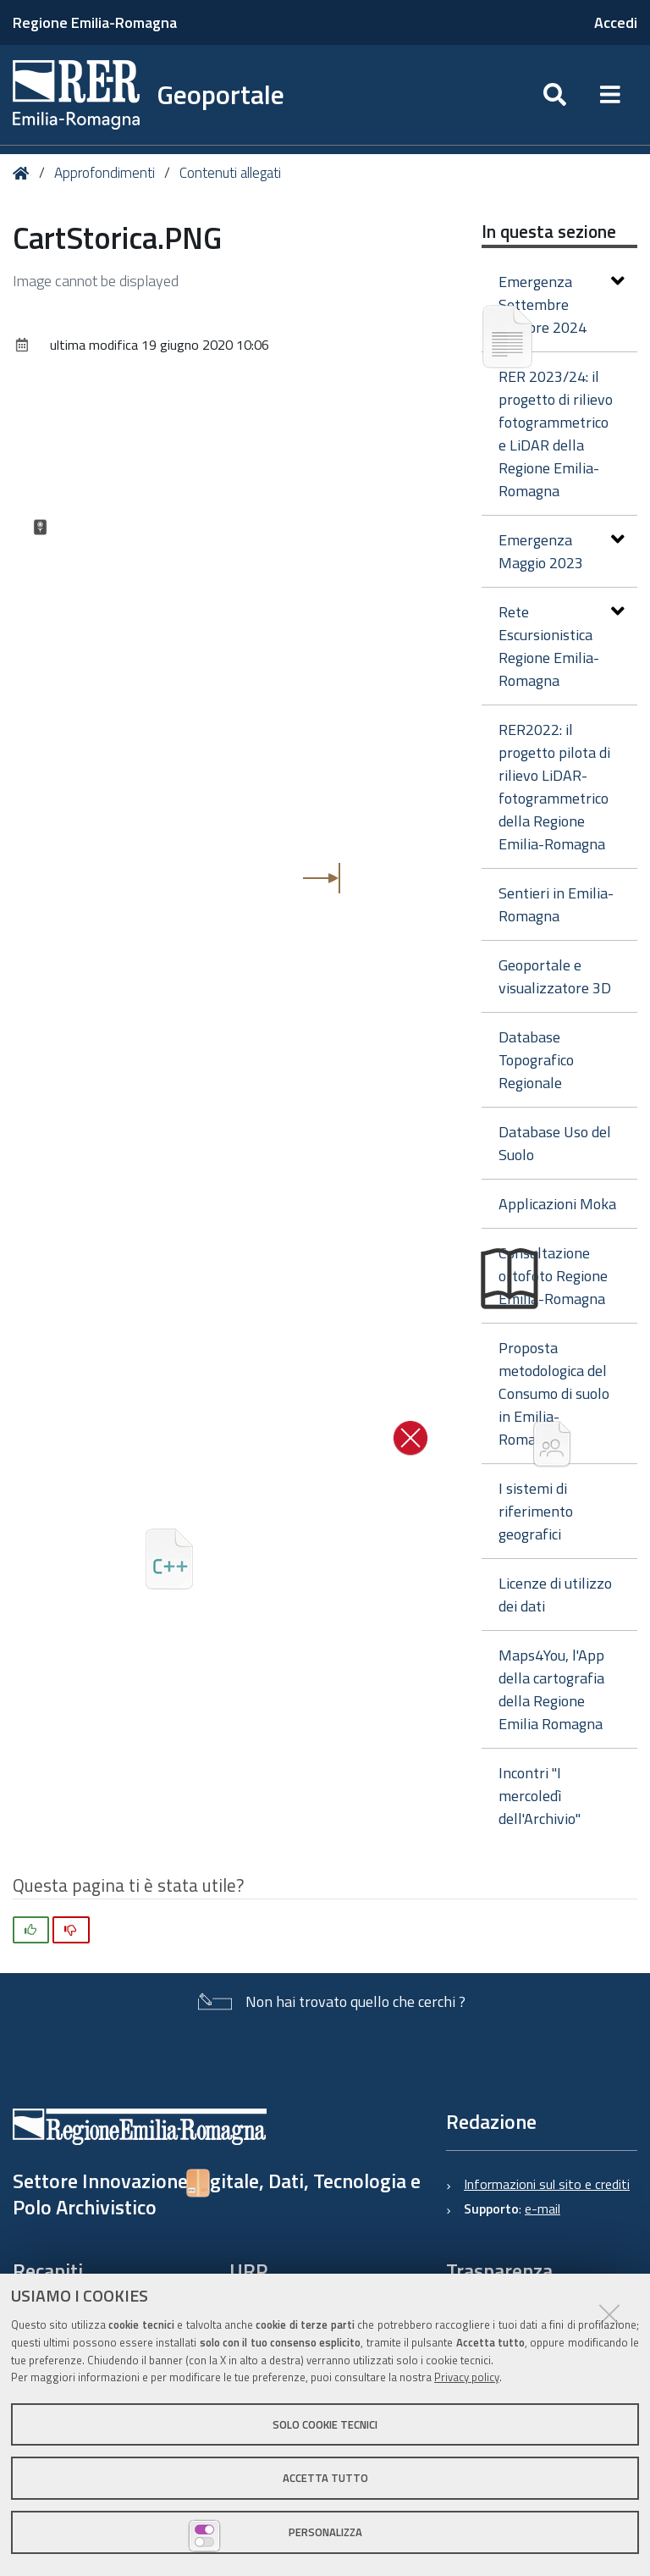 The width and height of the screenshot is (650, 2576). What do you see at coordinates (204, 2535) in the screenshot?
I see `open gnome tweaks to customize desktop settings` at bounding box center [204, 2535].